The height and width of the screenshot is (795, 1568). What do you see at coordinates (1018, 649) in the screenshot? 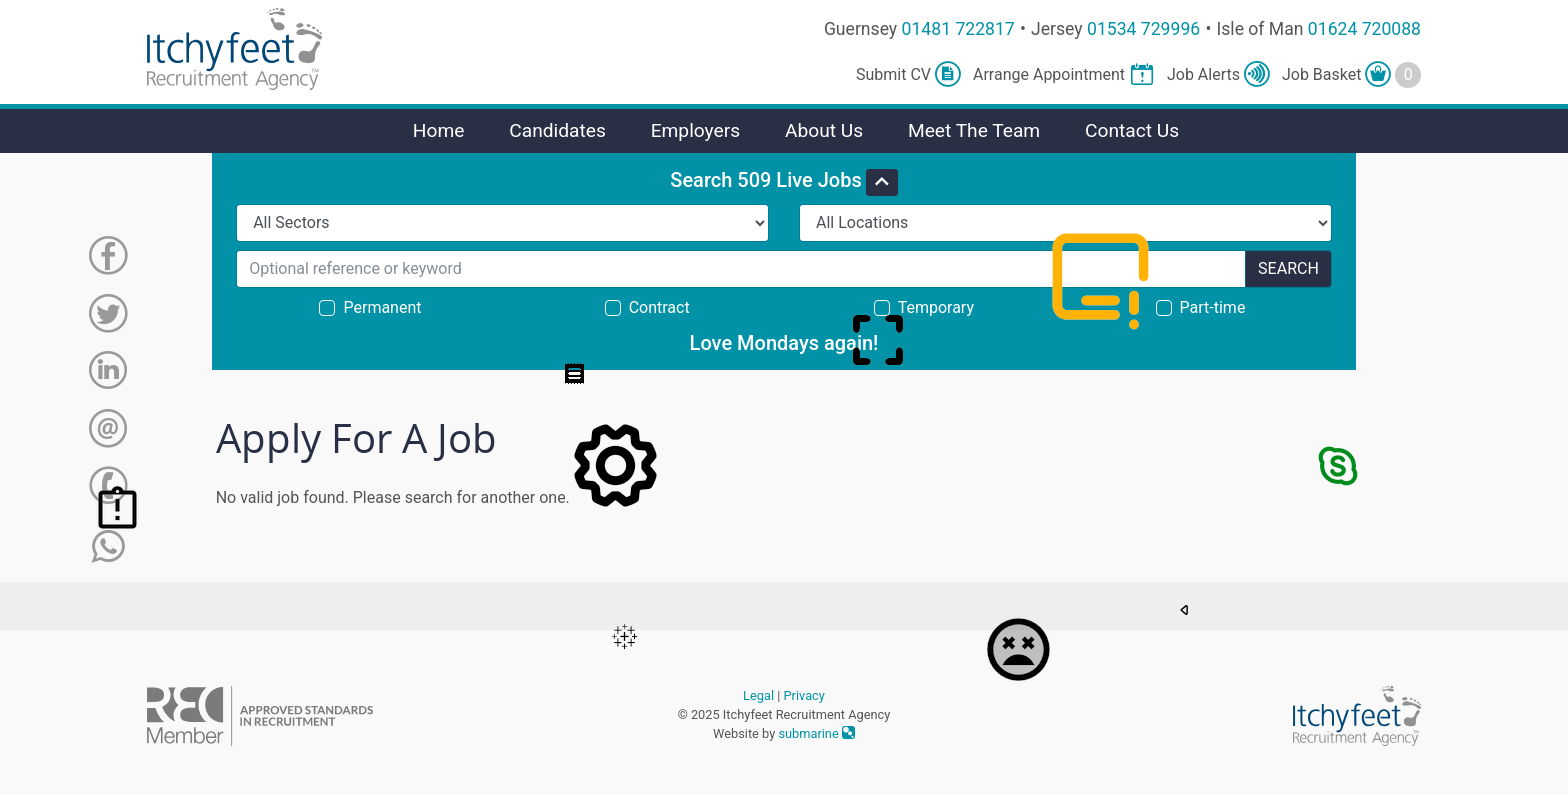
I see `rate experience as very dissatisfied` at bounding box center [1018, 649].